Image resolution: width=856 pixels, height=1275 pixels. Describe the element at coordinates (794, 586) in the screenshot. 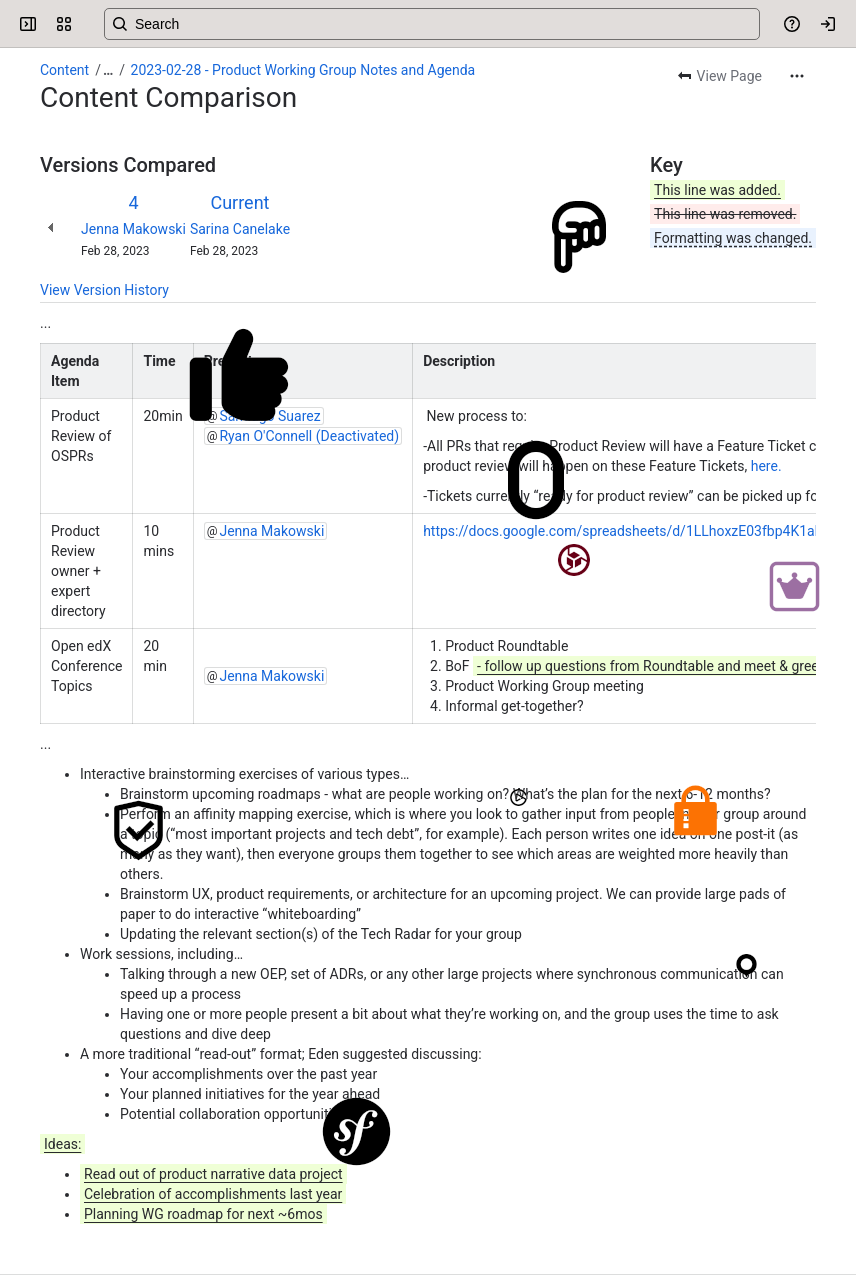

I see `web awesome brand logo` at that location.